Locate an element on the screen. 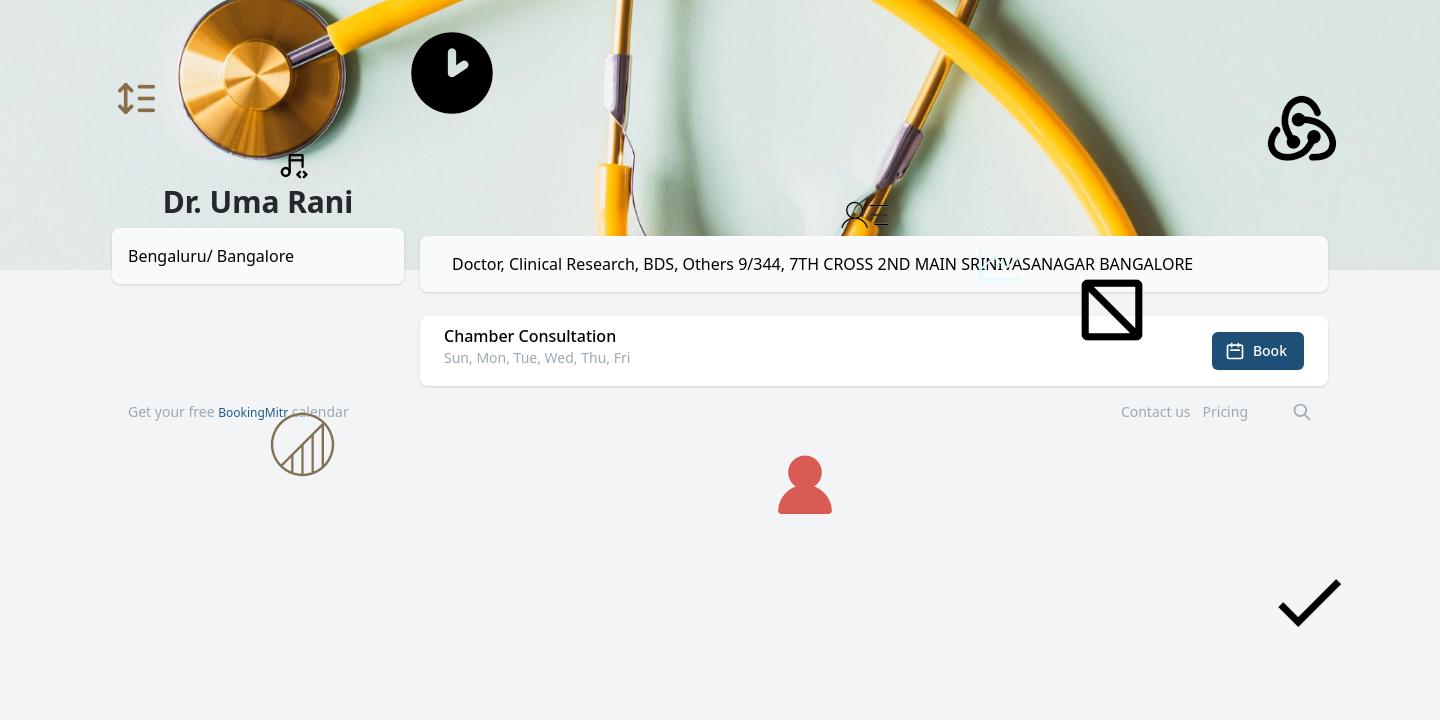 This screenshot has height=720, width=1440. confirm or submit an action is located at coordinates (1309, 602).